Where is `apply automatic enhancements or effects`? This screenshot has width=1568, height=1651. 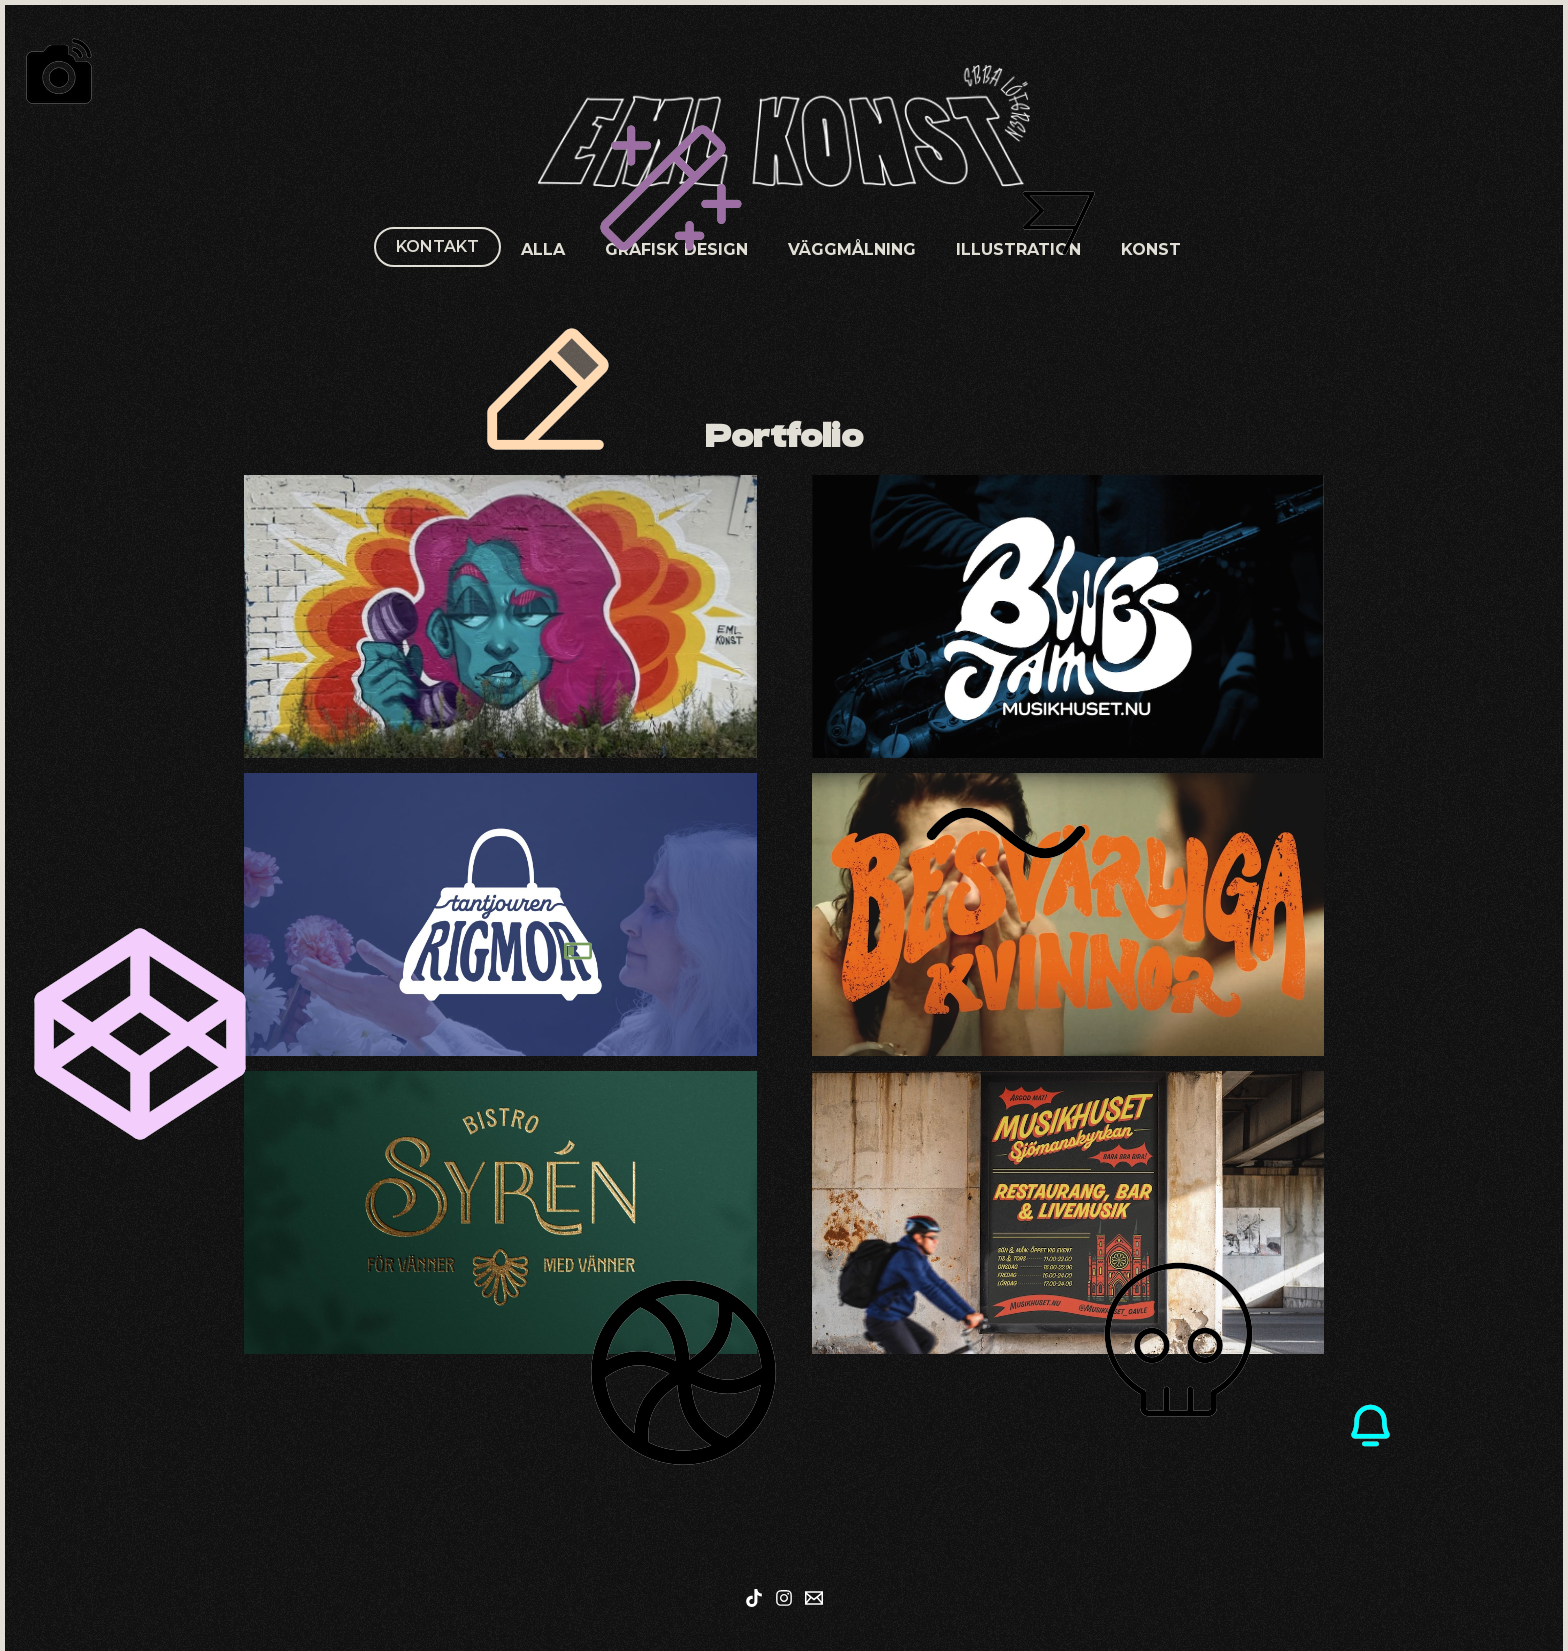
apply automatic enhancements or effects is located at coordinates (663, 188).